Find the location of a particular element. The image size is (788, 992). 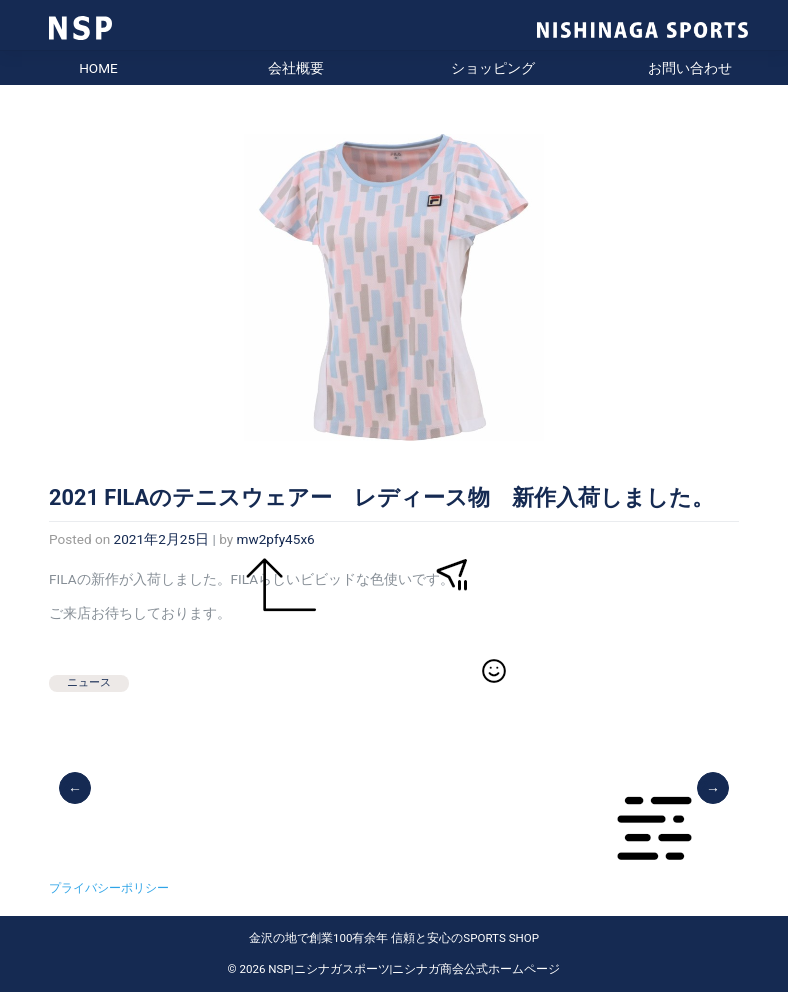

go back and return to top is located at coordinates (278, 587).